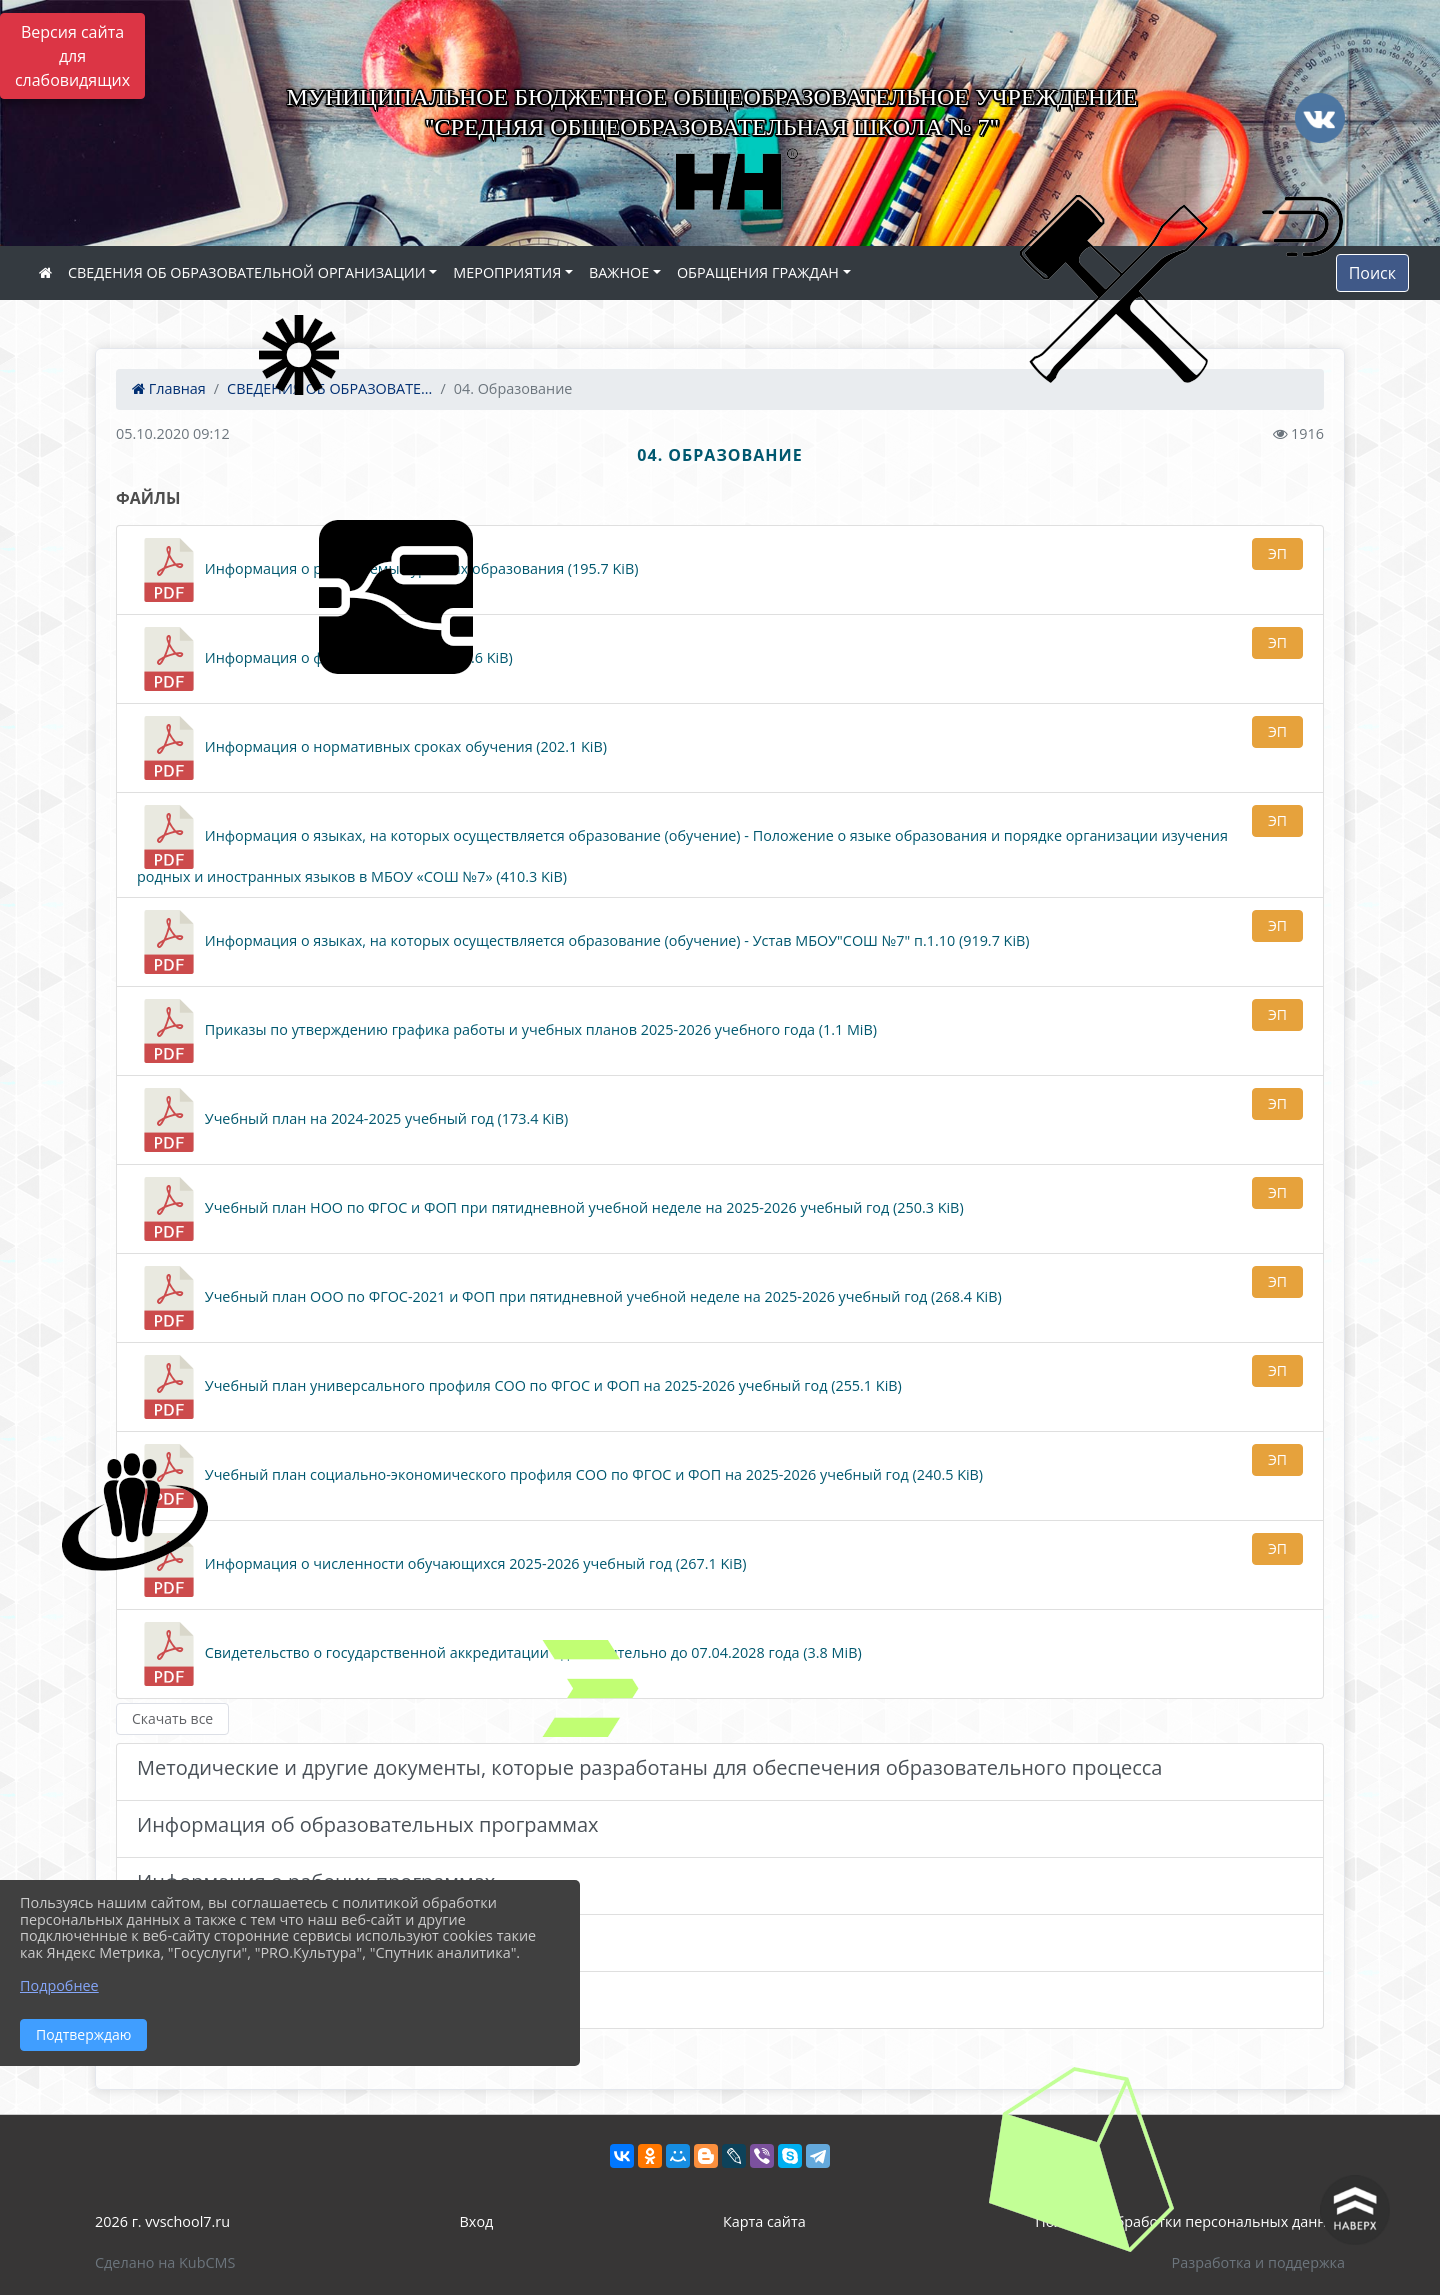 Image resolution: width=1440 pixels, height=2295 pixels. What do you see at coordinates (135, 1512) in the screenshot?
I see `draugiem.lv social network logo` at bounding box center [135, 1512].